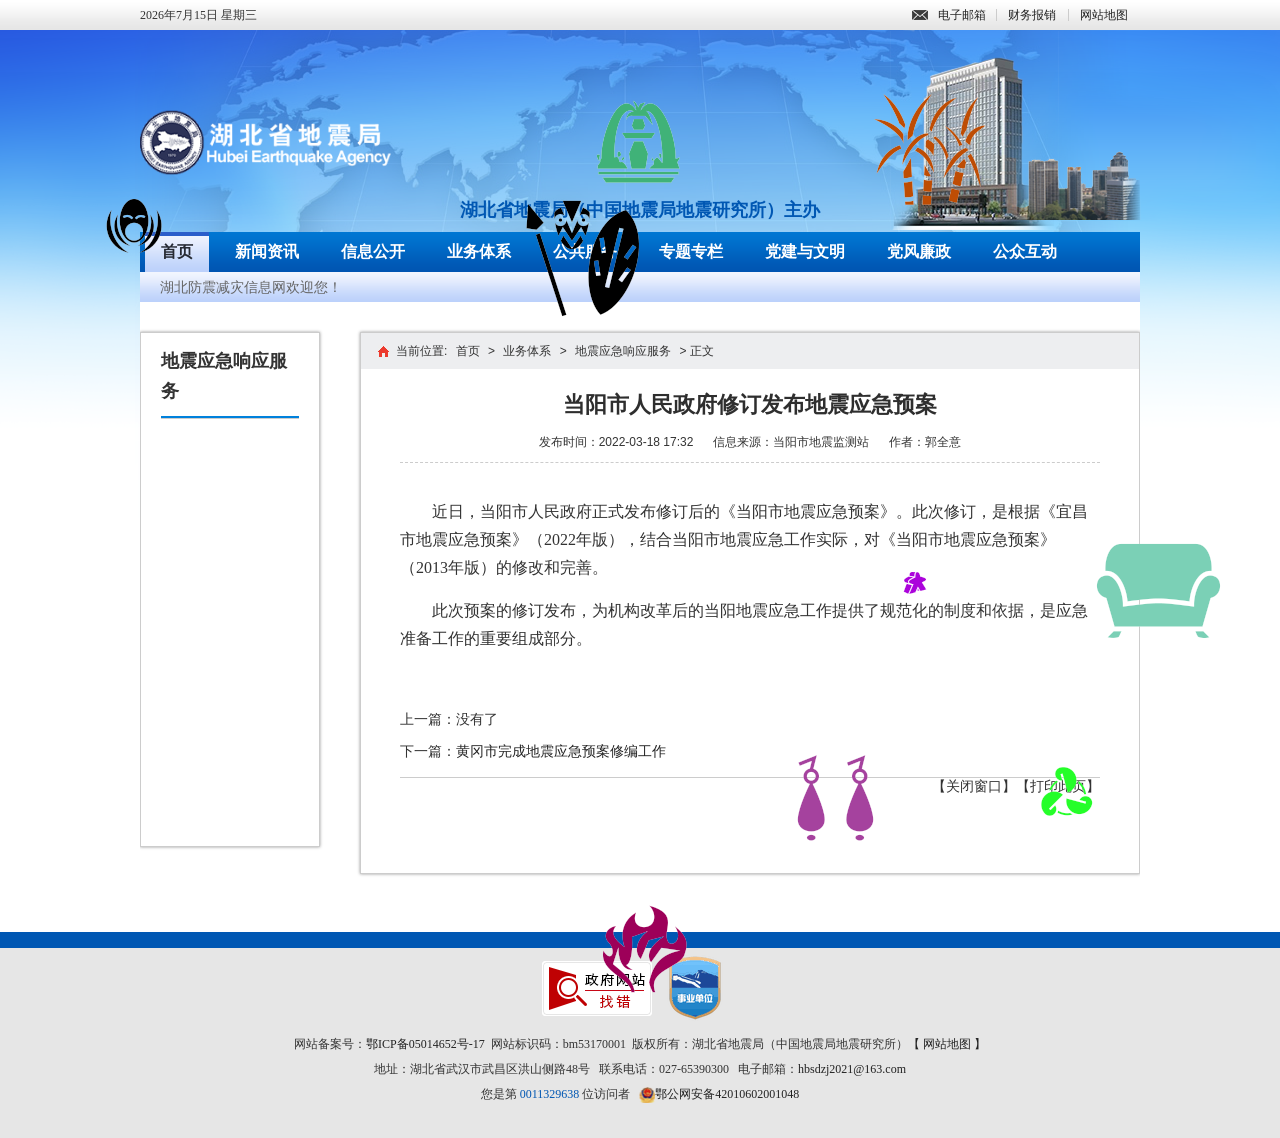 The height and width of the screenshot is (1138, 1280). Describe the element at coordinates (134, 225) in the screenshot. I see `send a voice message or shout` at that location.